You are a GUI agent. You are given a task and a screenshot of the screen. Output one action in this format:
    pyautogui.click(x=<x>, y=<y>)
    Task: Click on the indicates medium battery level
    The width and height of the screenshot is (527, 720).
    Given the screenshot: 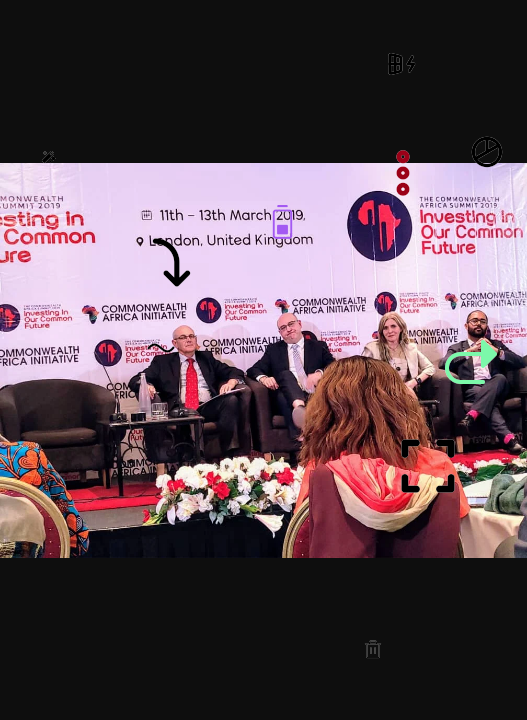 What is the action you would take?
    pyautogui.click(x=282, y=222)
    